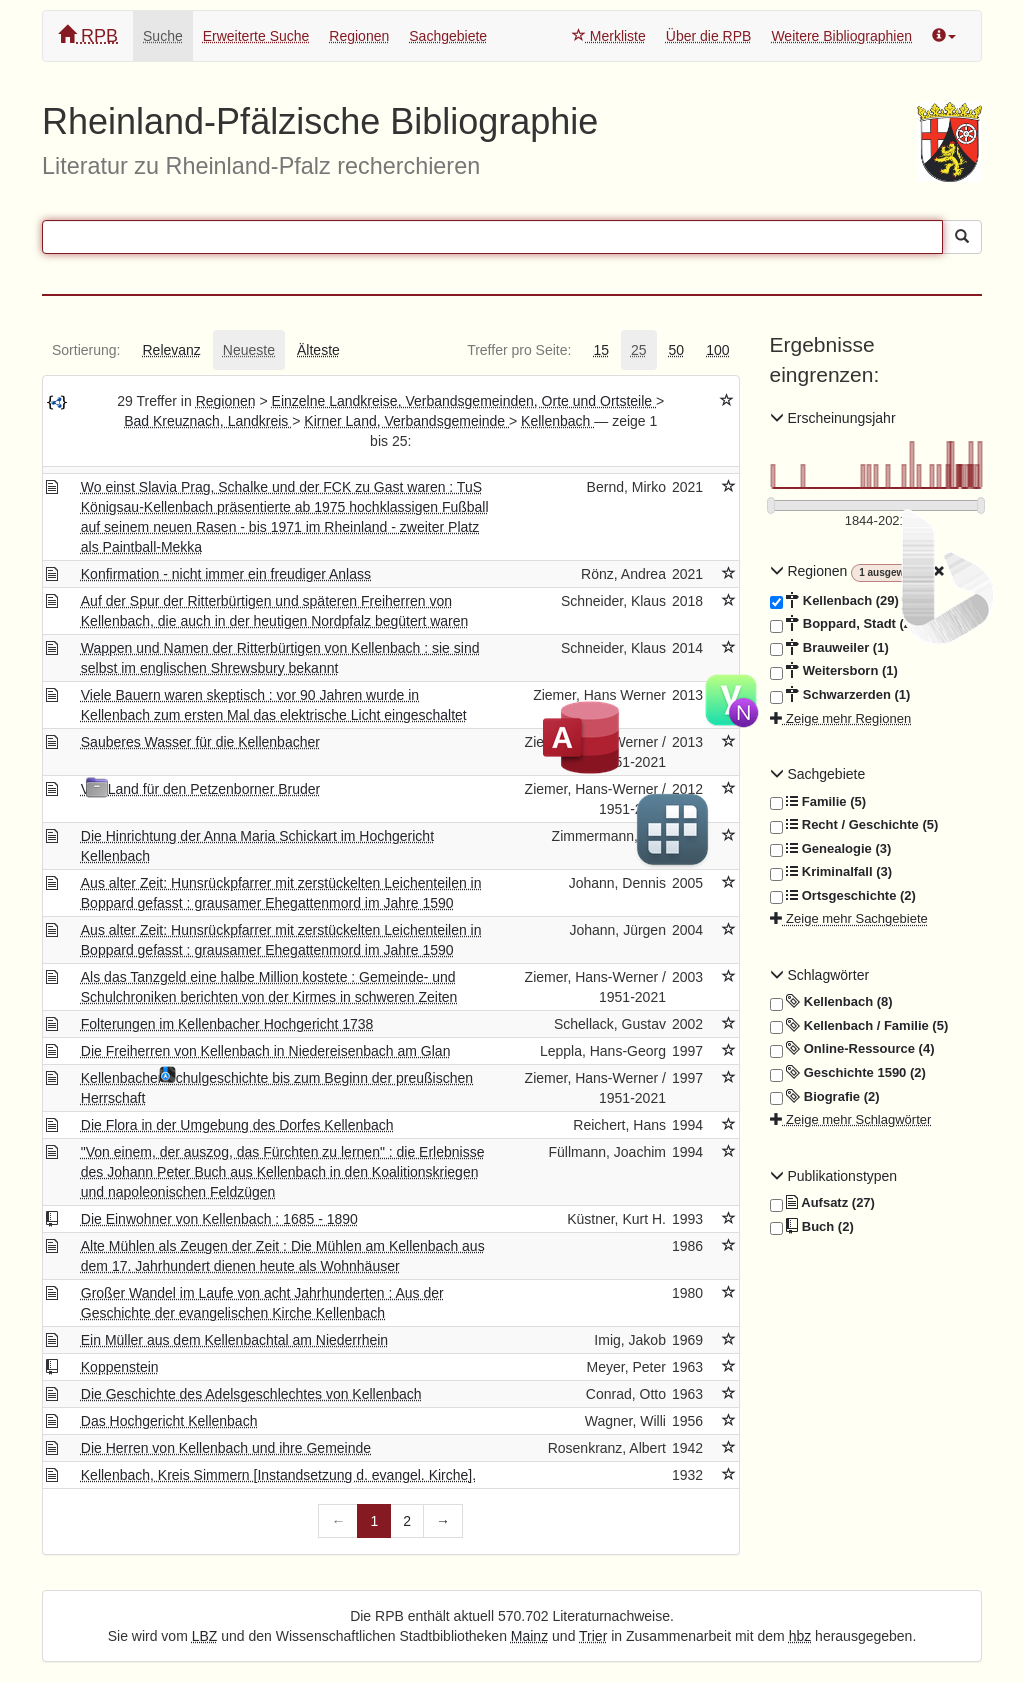 This screenshot has width=1024, height=1682. What do you see at coordinates (581, 737) in the screenshot?
I see `open Microsoft Access database application` at bounding box center [581, 737].